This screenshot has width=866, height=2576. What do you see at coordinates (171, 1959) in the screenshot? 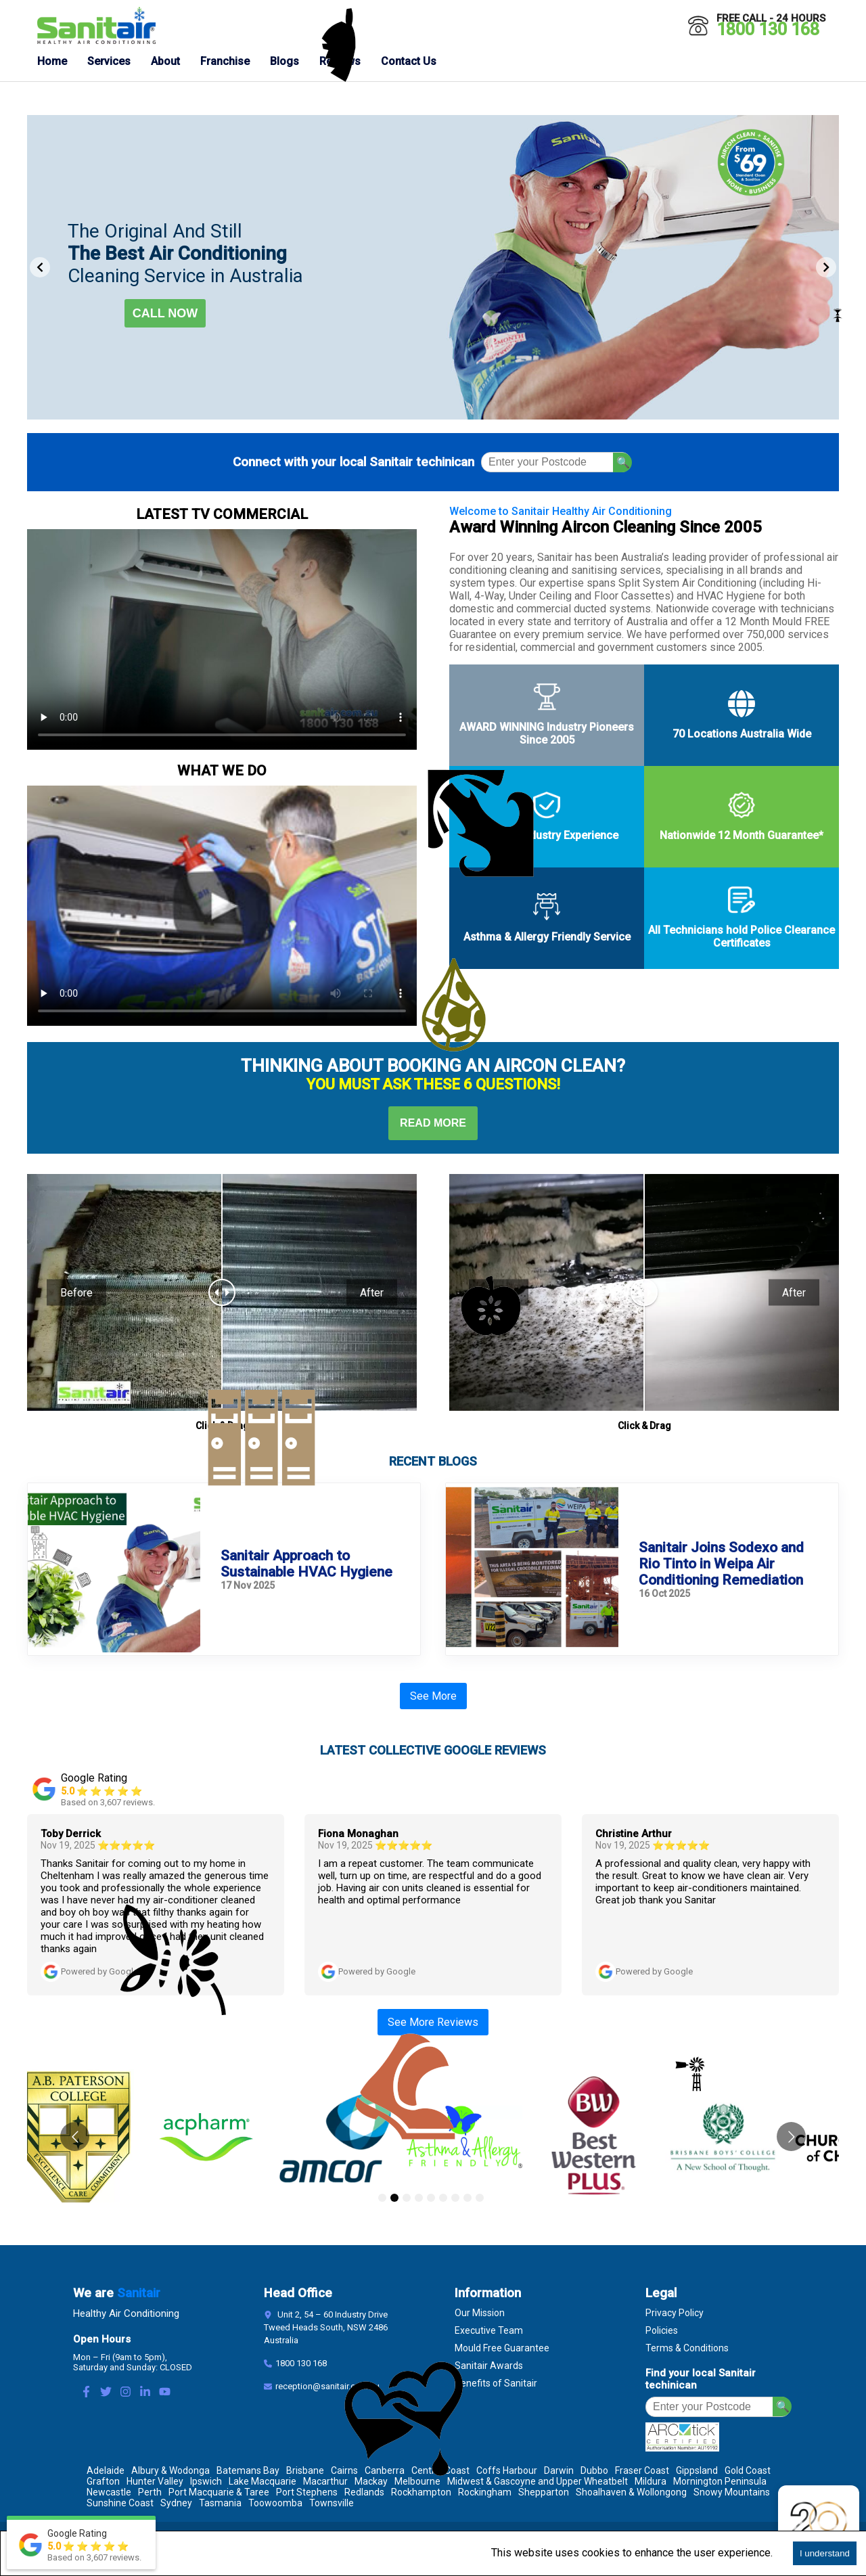
I see `access garden or nature-themed game content` at bounding box center [171, 1959].